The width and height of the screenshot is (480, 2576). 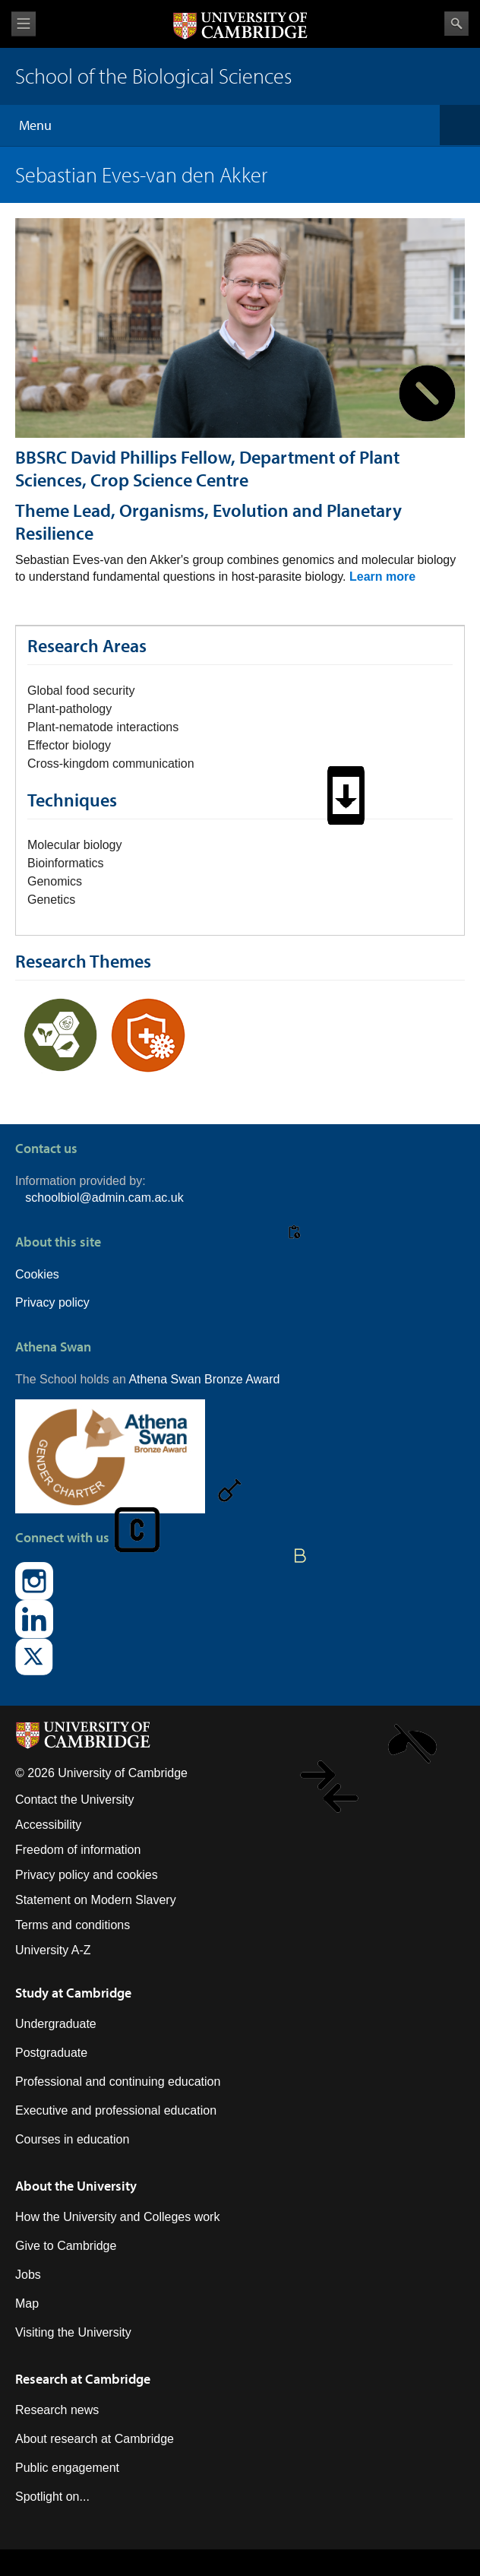 I want to click on indicates a prohibited or forbidden action, so click(x=427, y=393).